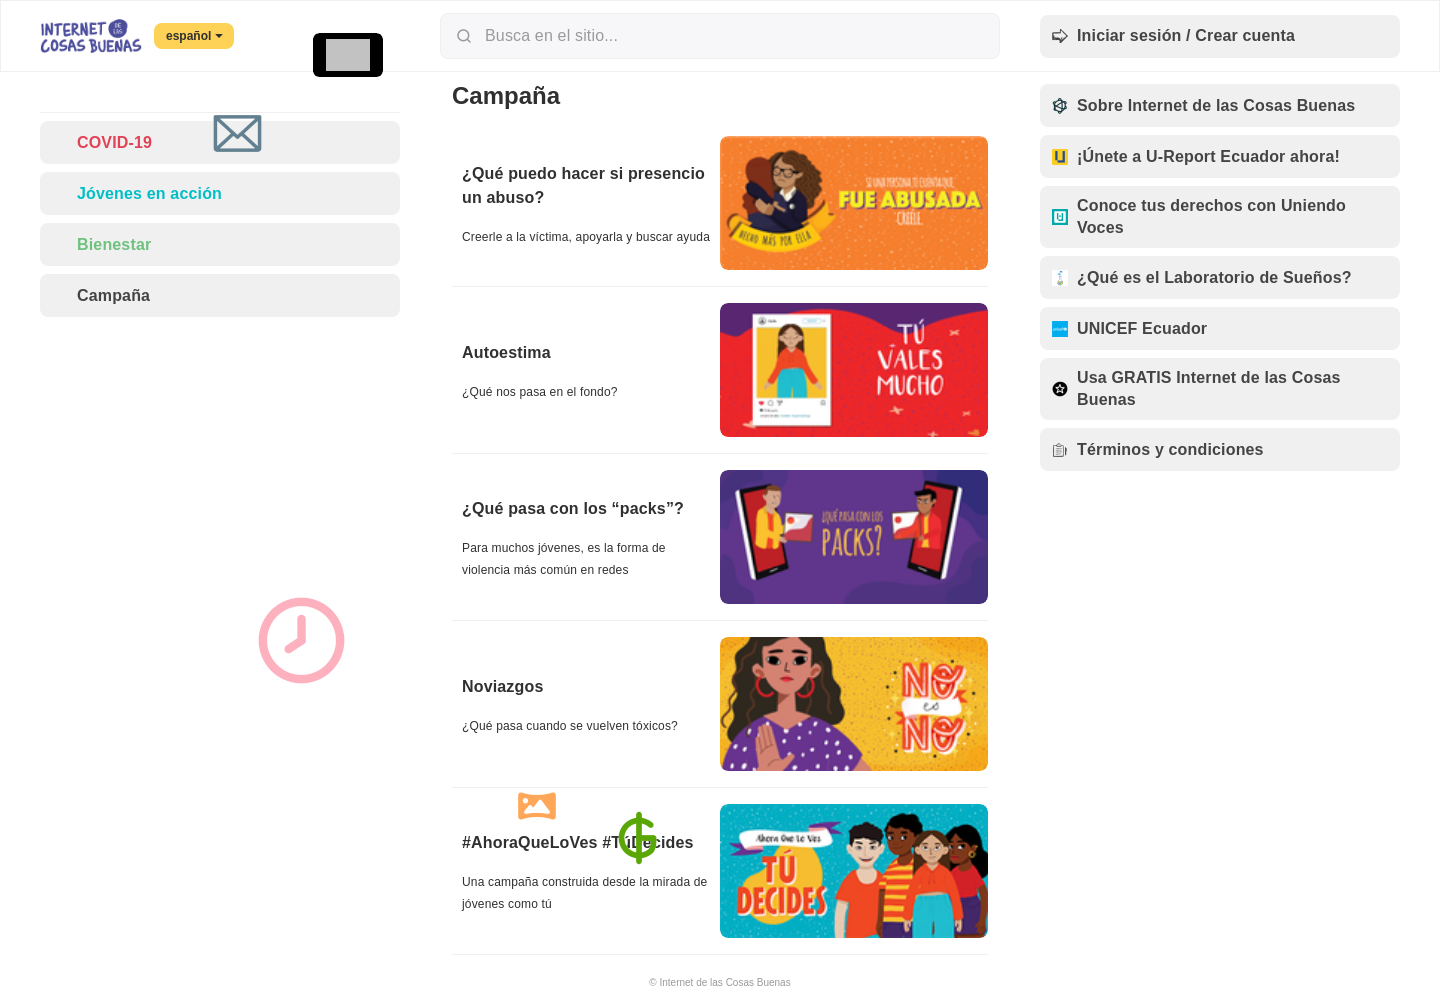  What do you see at coordinates (237, 133) in the screenshot?
I see `open your email inbox` at bounding box center [237, 133].